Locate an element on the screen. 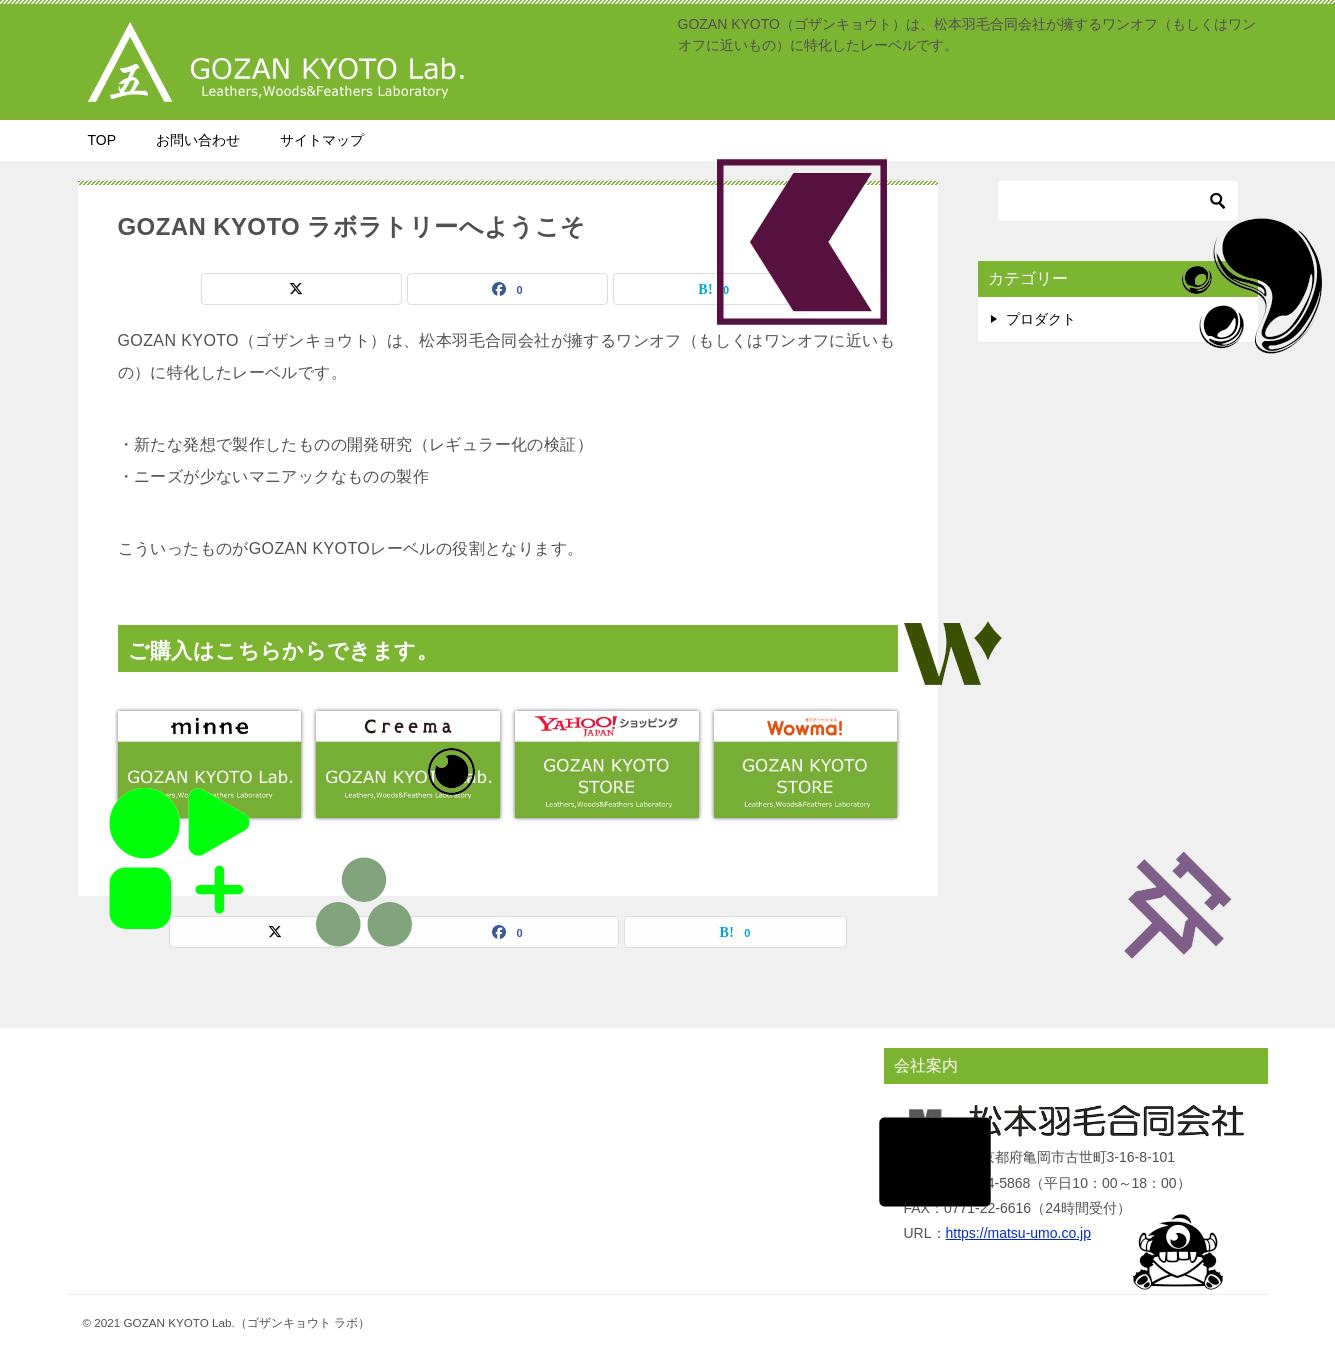 Image resolution: width=1335 pixels, height=1370 pixels. select a rectangular shape tool is located at coordinates (935, 1162).